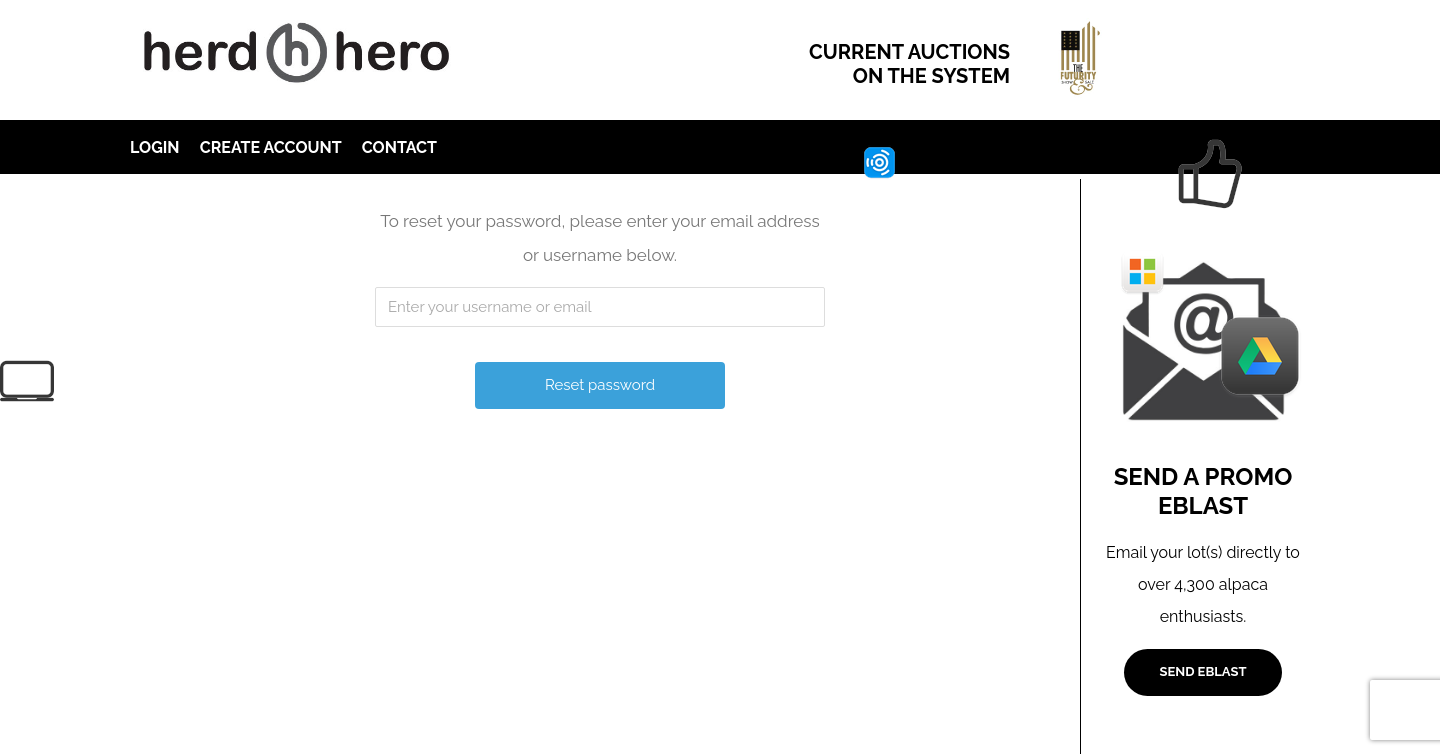 The height and width of the screenshot is (754, 1440). Describe the element at coordinates (1208, 174) in the screenshot. I see `access body and hand gesture emojis` at that location.